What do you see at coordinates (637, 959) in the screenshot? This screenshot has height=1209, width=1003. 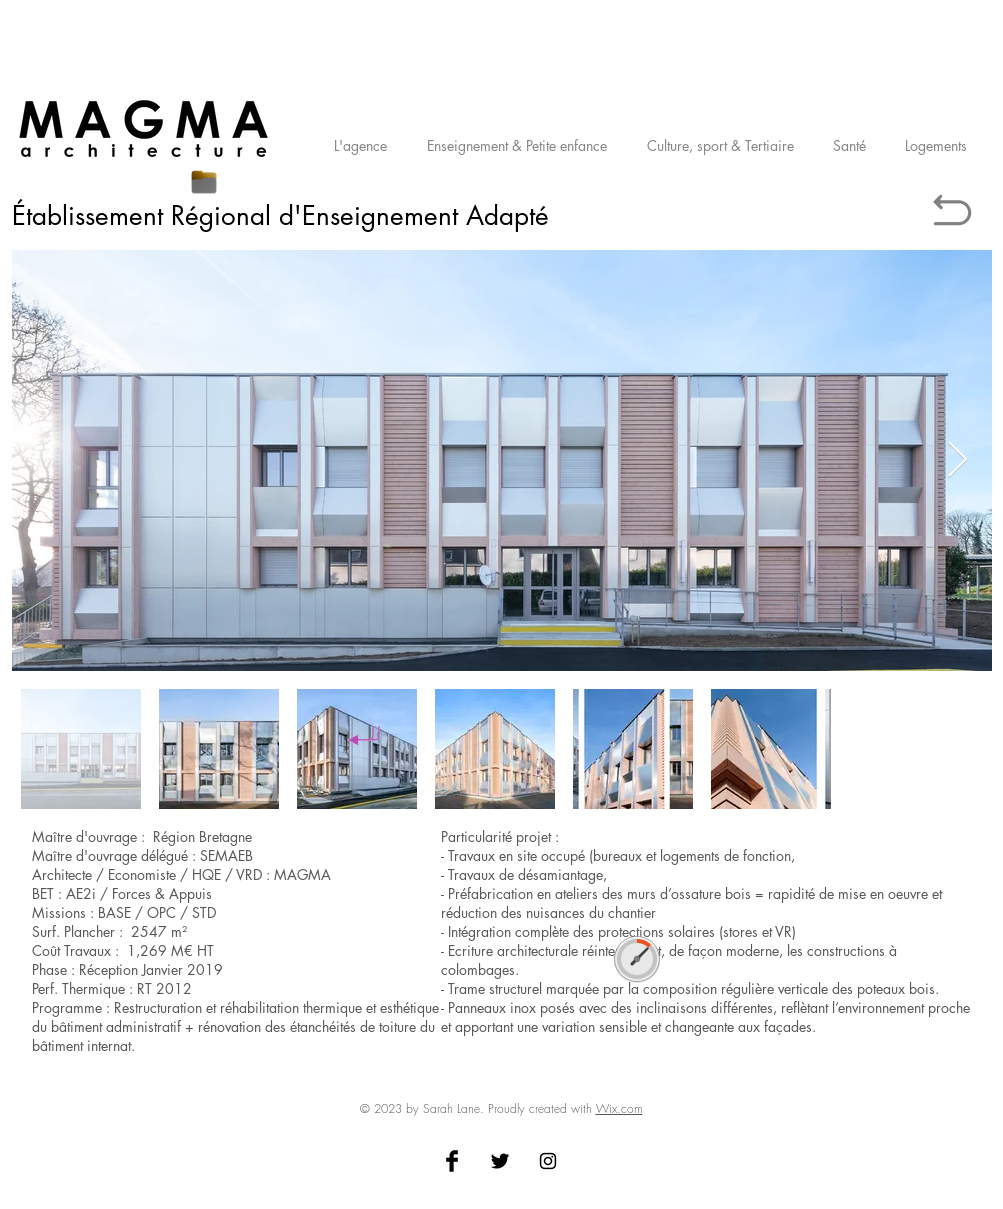 I see `open sysprof system profiler application` at bounding box center [637, 959].